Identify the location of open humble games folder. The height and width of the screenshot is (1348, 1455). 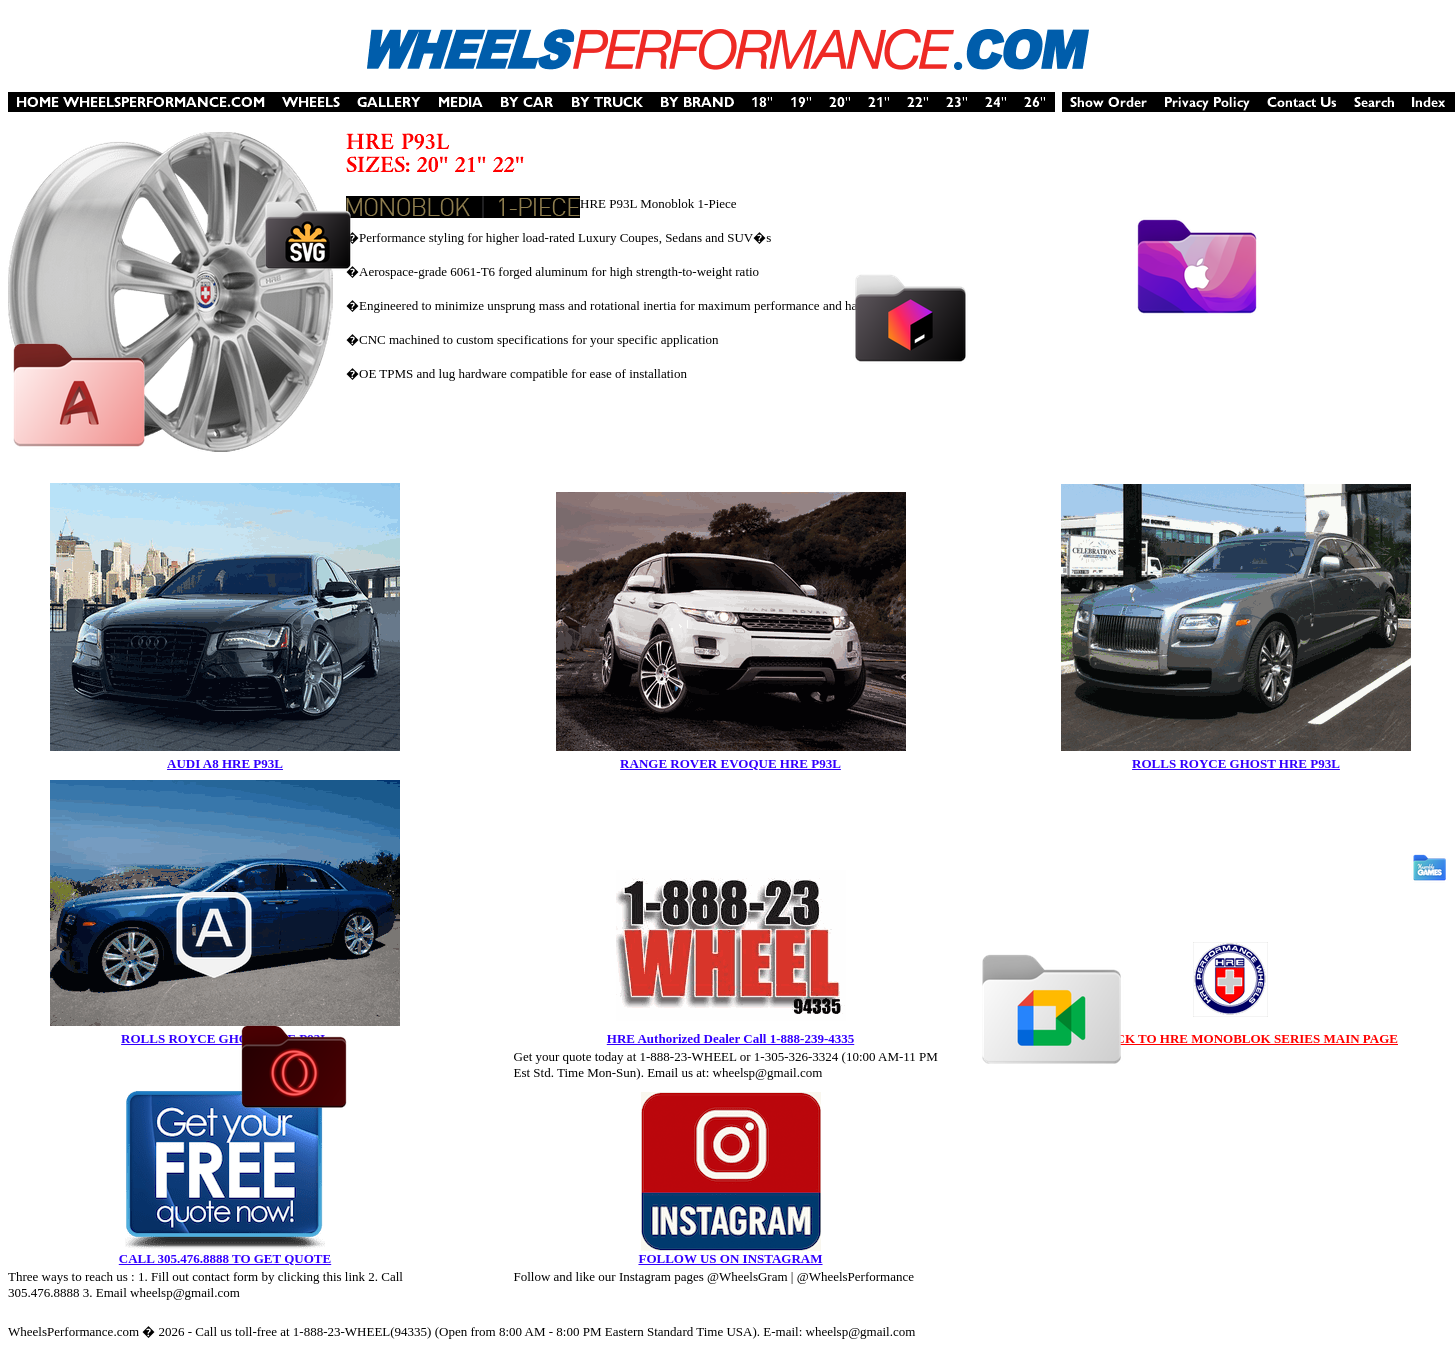
(1429, 868).